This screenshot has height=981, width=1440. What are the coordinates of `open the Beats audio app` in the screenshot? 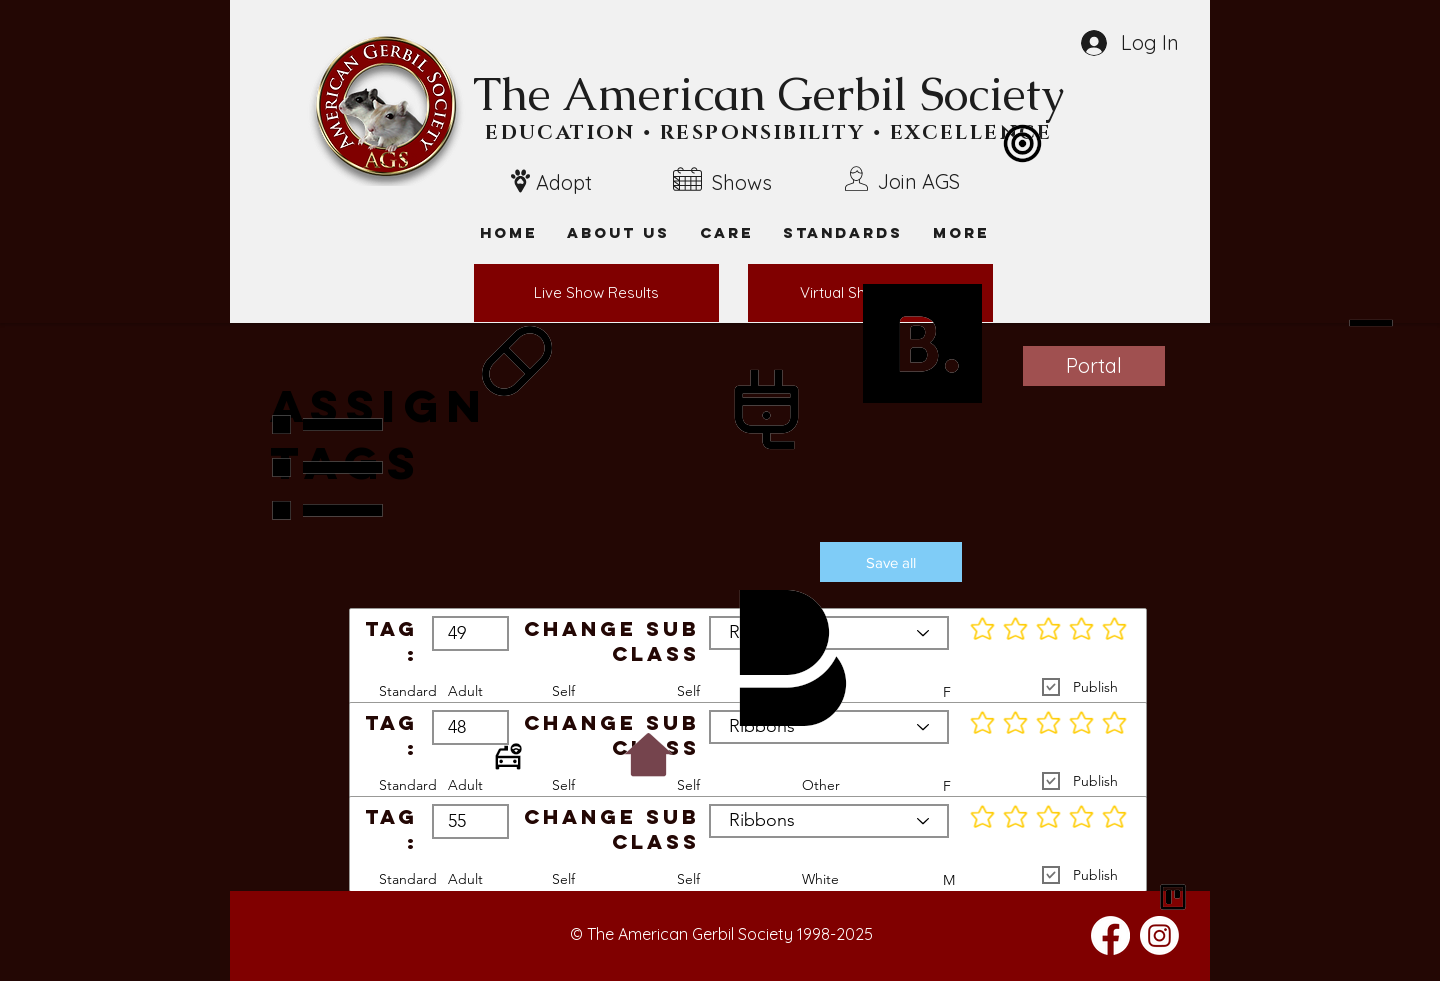 It's located at (793, 658).